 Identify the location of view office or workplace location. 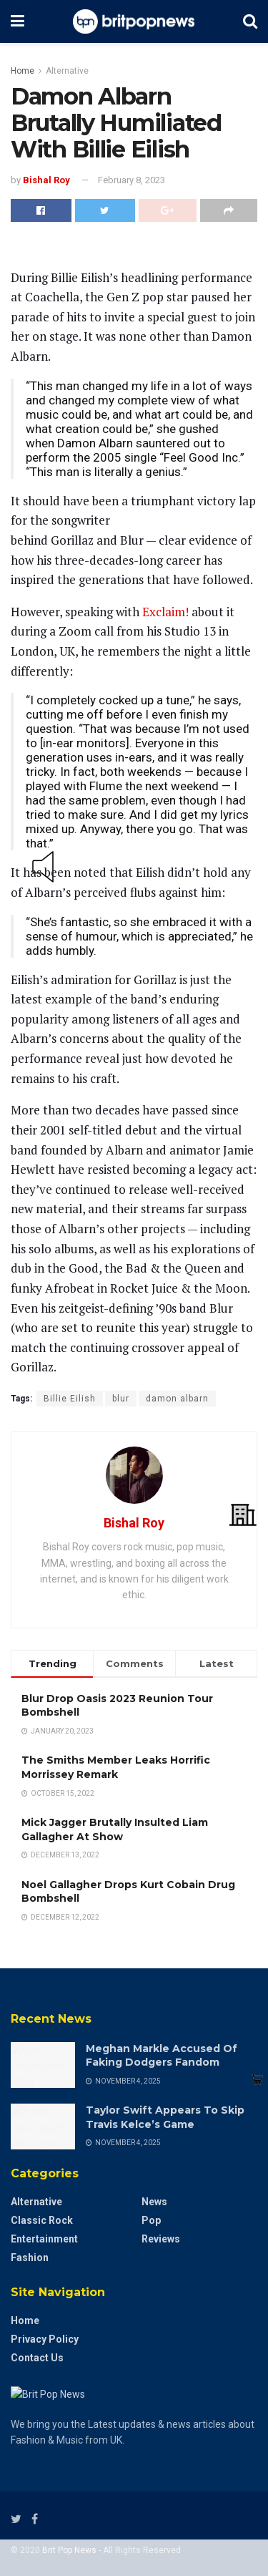
(242, 1515).